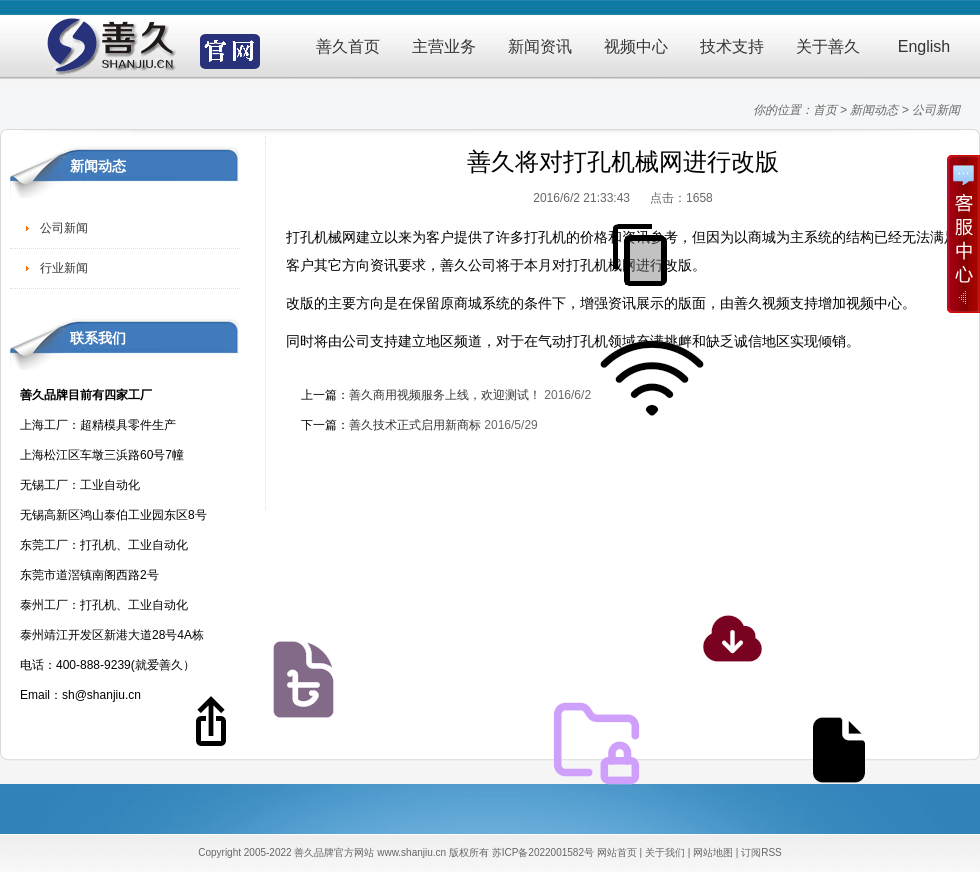 The image size is (980, 872). Describe the element at coordinates (211, 721) in the screenshot. I see `share this content` at that location.